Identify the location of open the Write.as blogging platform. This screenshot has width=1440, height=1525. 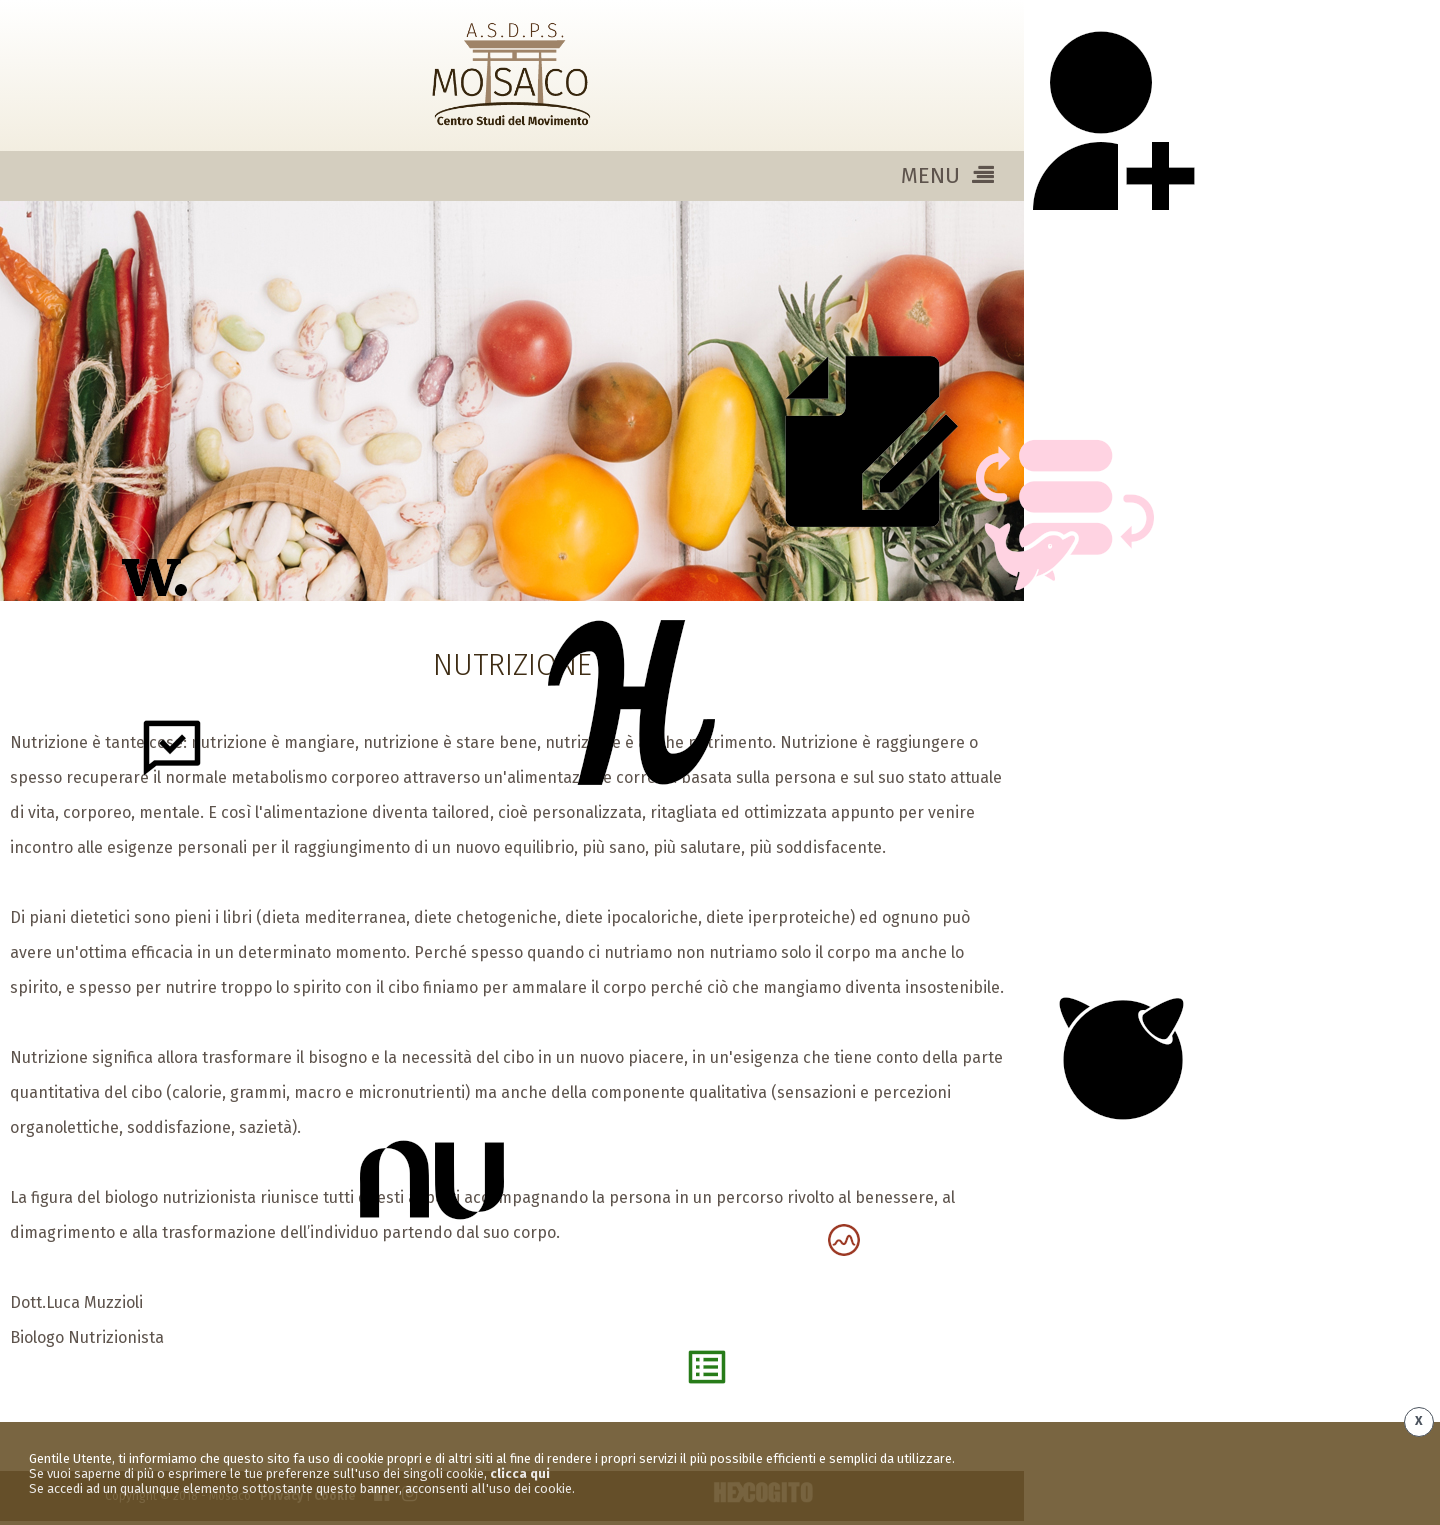
(154, 577).